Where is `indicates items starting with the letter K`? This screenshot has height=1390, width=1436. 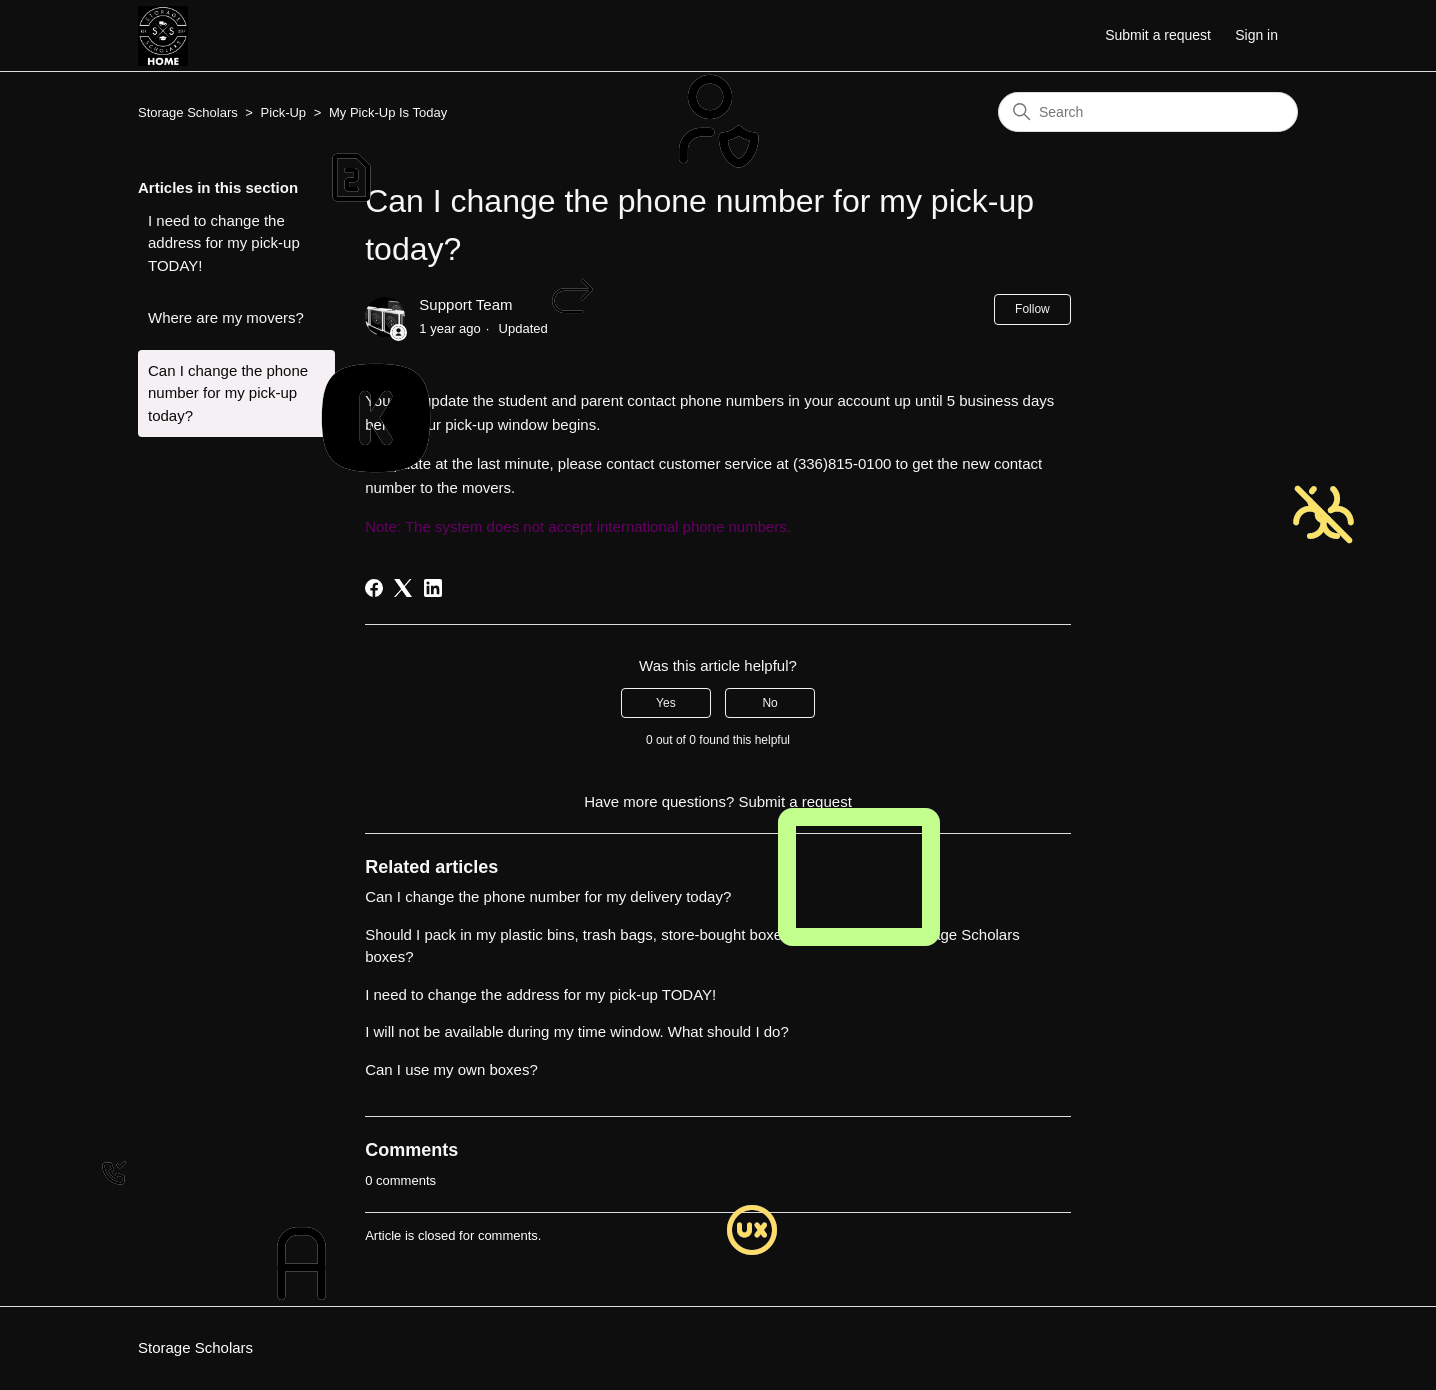 indicates items starting with the letter K is located at coordinates (376, 418).